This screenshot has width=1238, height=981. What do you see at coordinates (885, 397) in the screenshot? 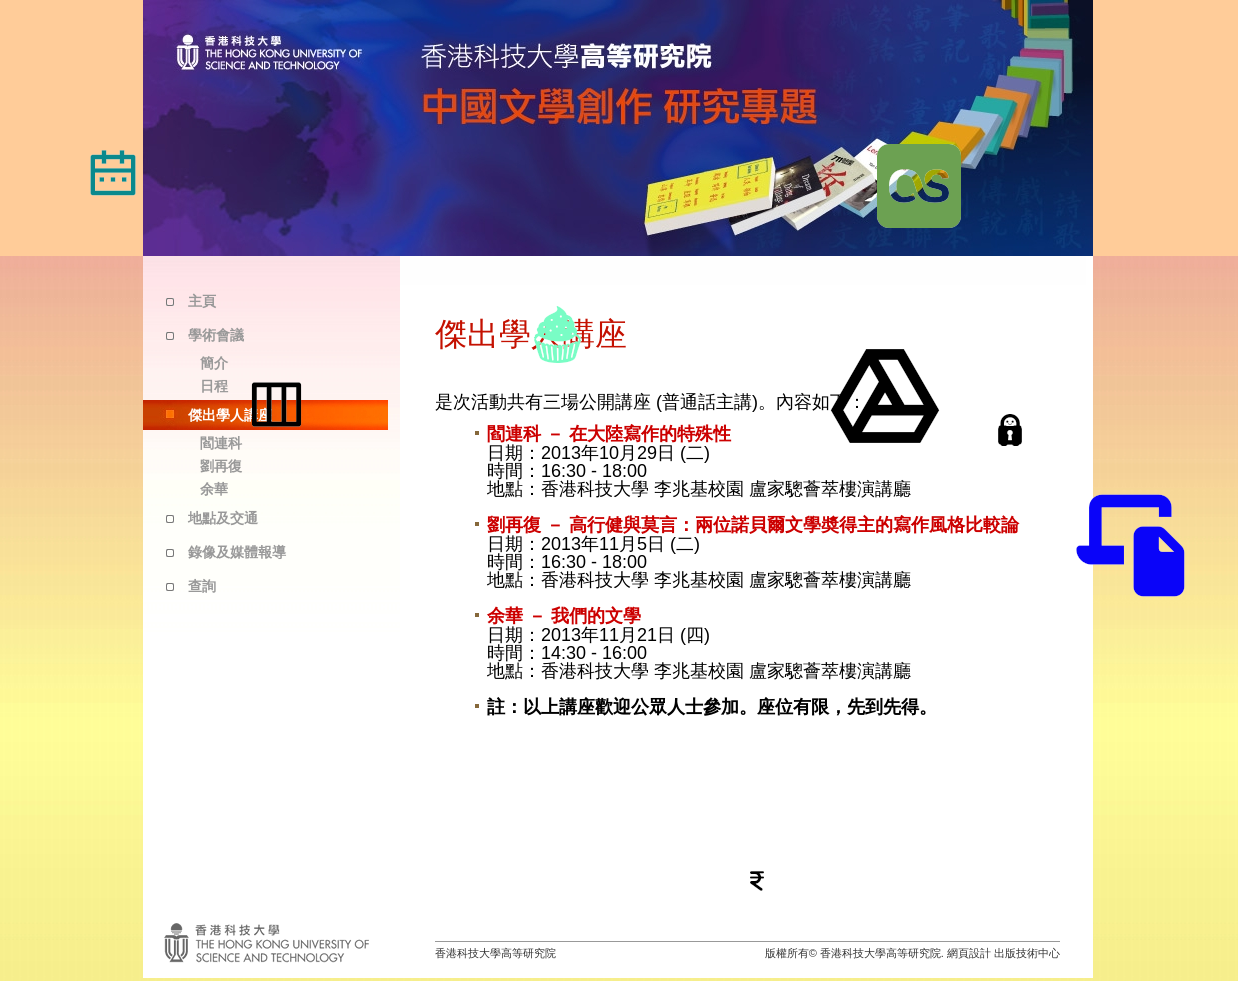
I see `open Google Drive` at bounding box center [885, 397].